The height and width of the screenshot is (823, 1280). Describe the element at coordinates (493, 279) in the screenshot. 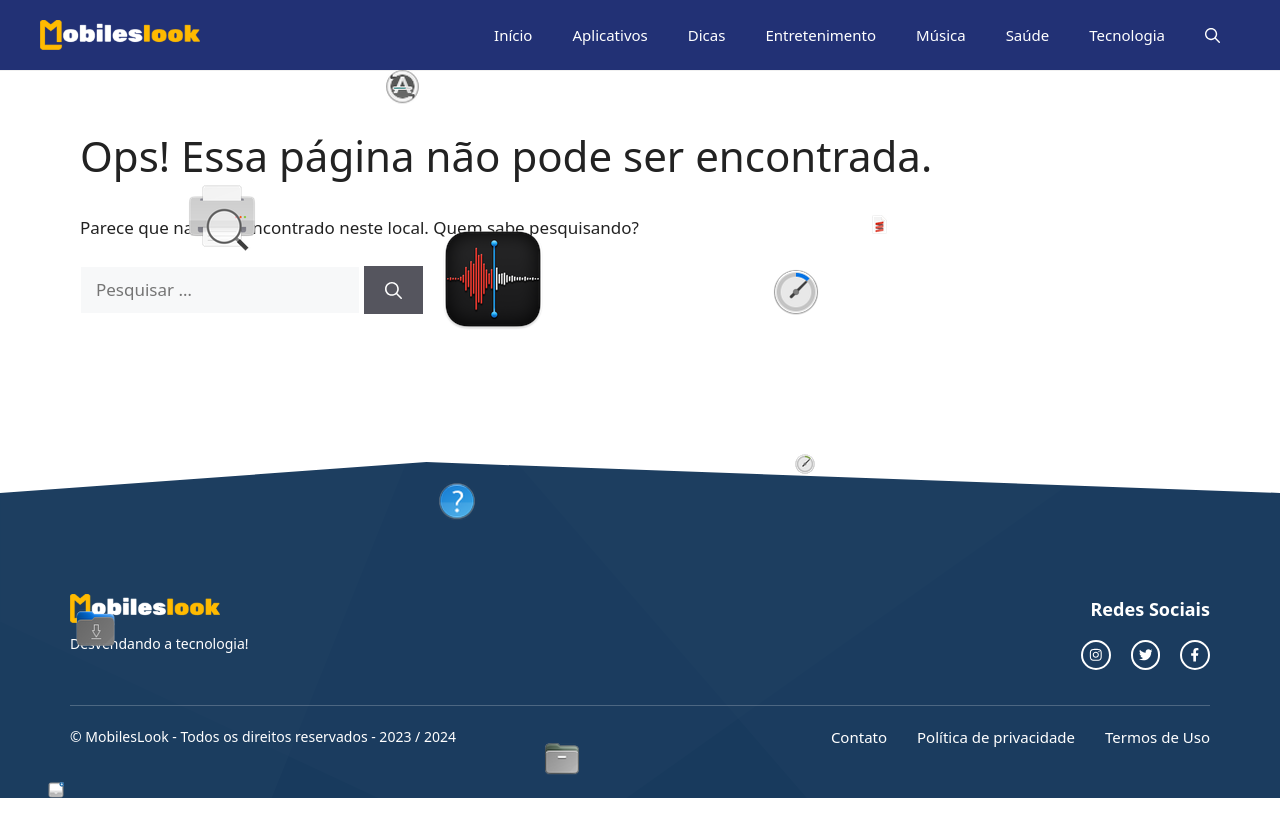

I see `open the voice memos app` at that location.